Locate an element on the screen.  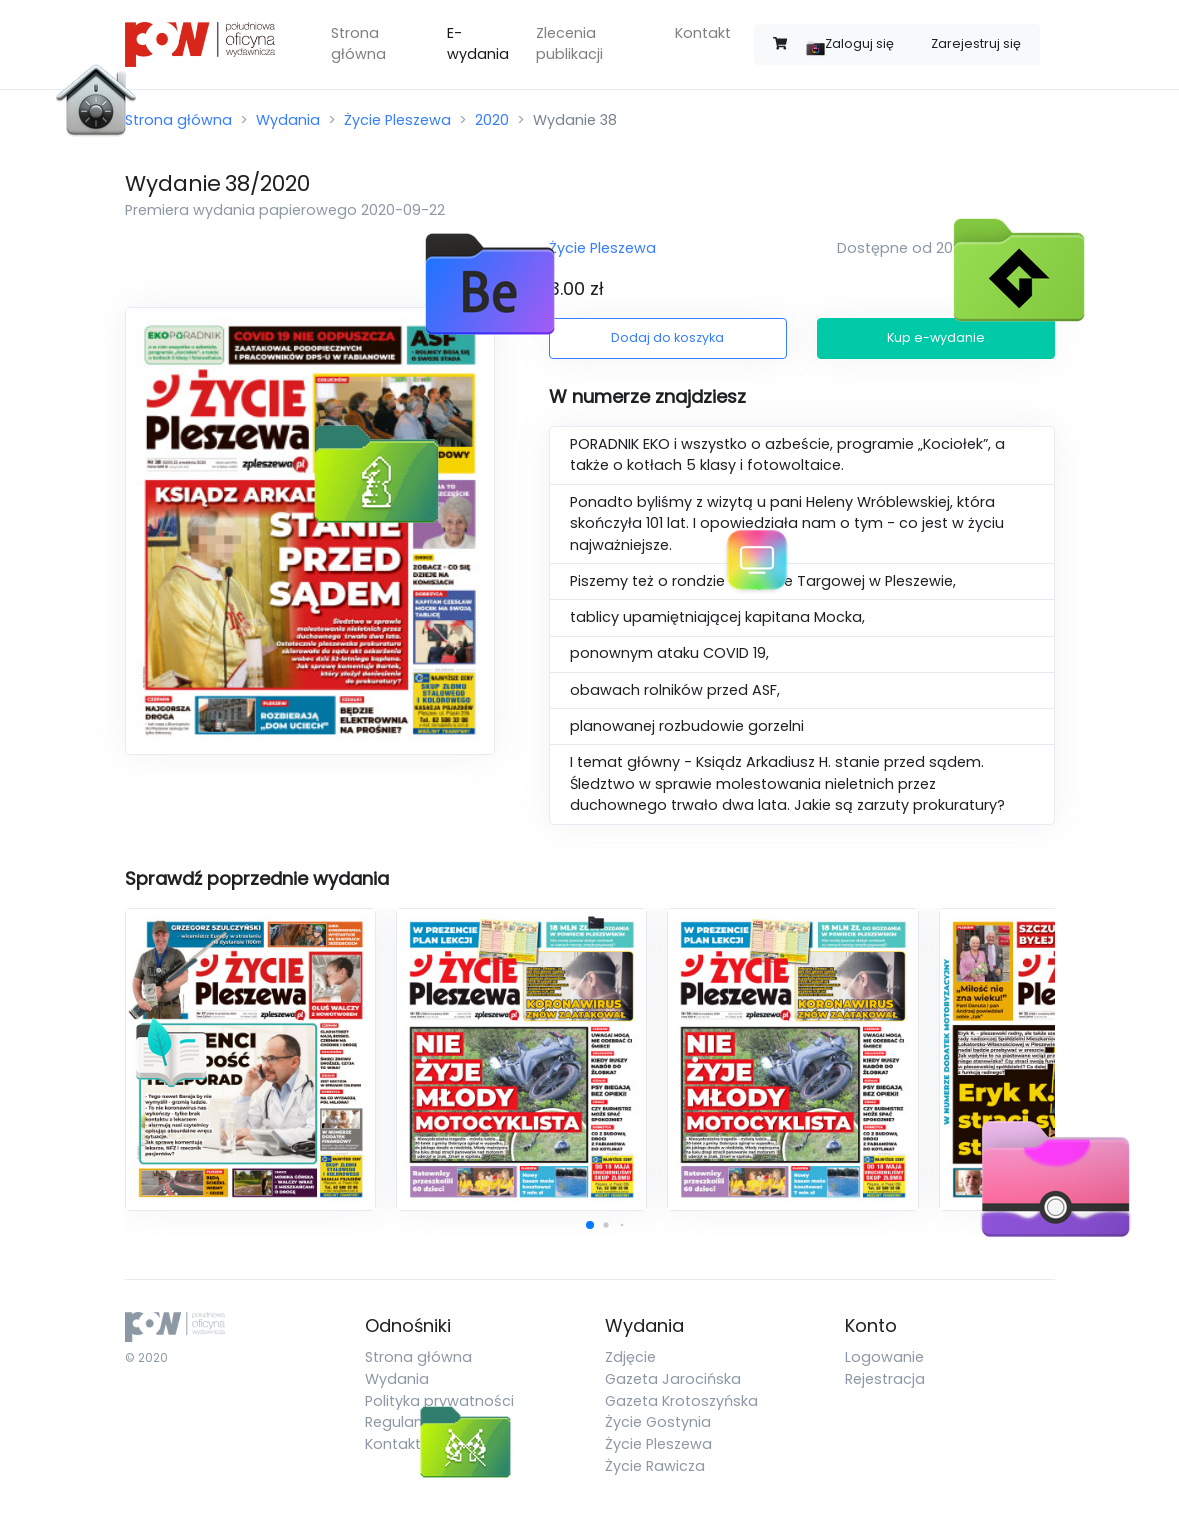
open game maker studio project folder is located at coordinates (1018, 273).